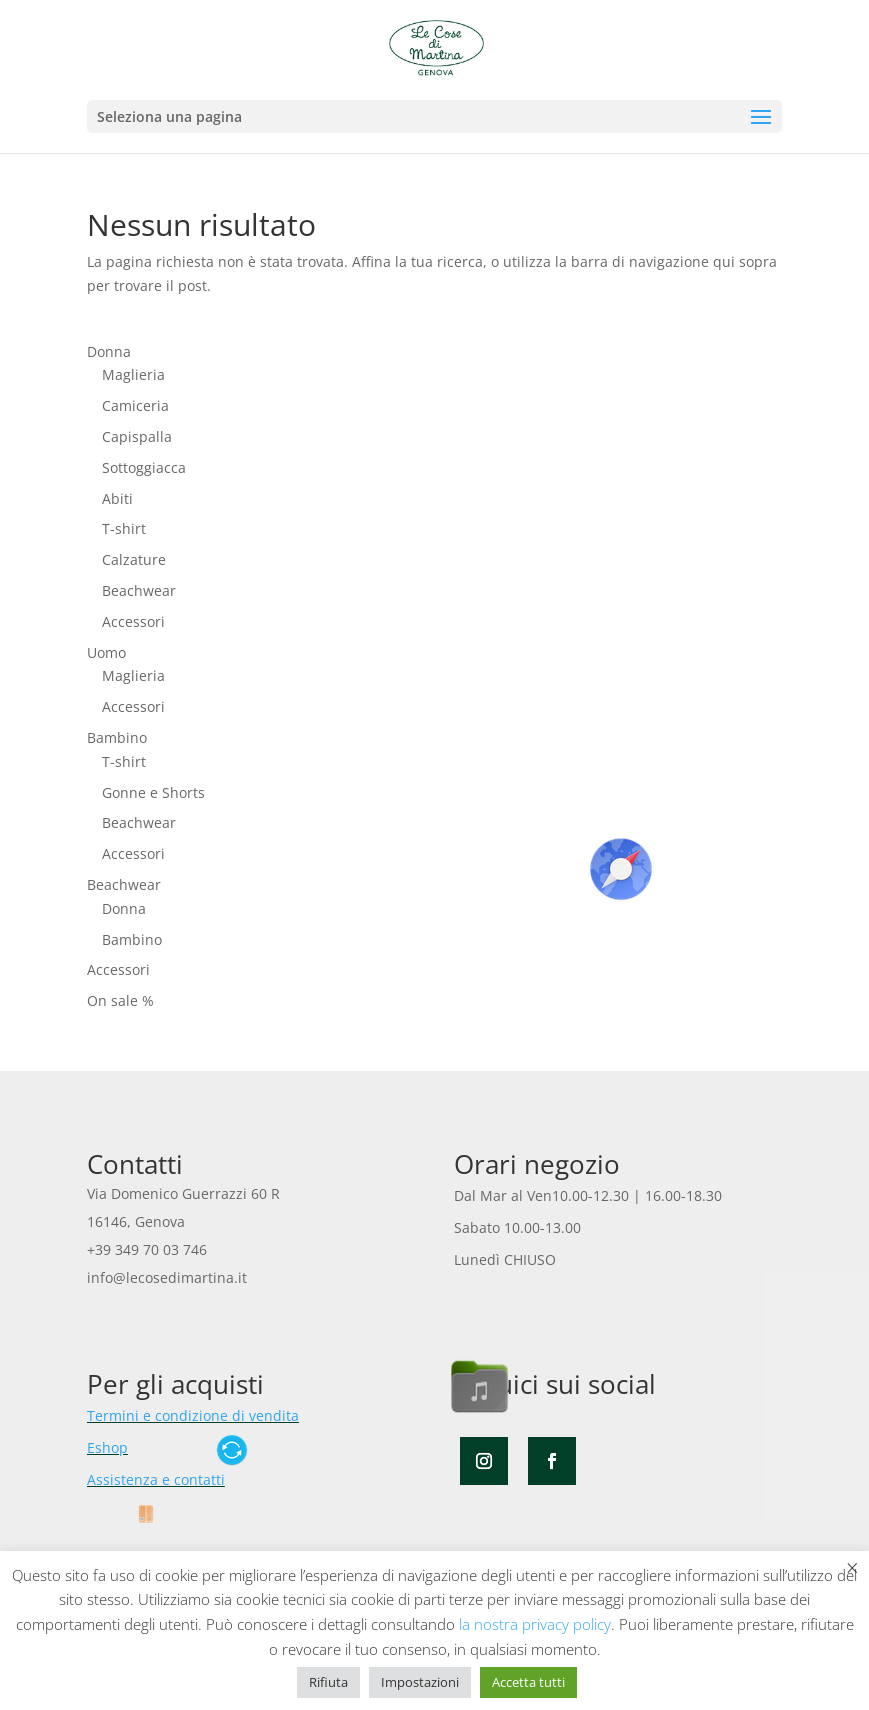 This screenshot has width=869, height=1710. Describe the element at coordinates (479, 1386) in the screenshot. I see `open your music folder` at that location.